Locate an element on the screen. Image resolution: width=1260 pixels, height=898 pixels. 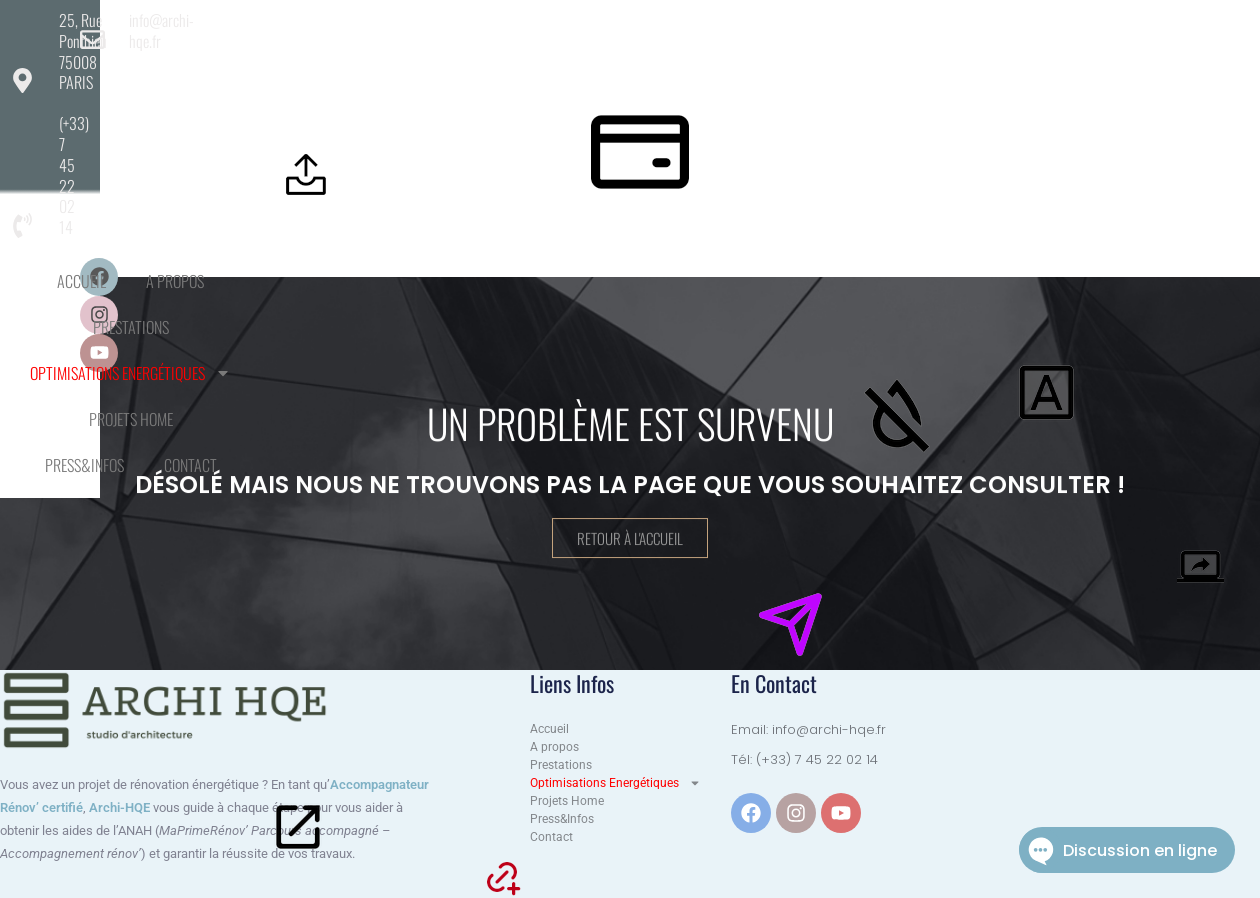
pop changes from git stash is located at coordinates (307, 173).